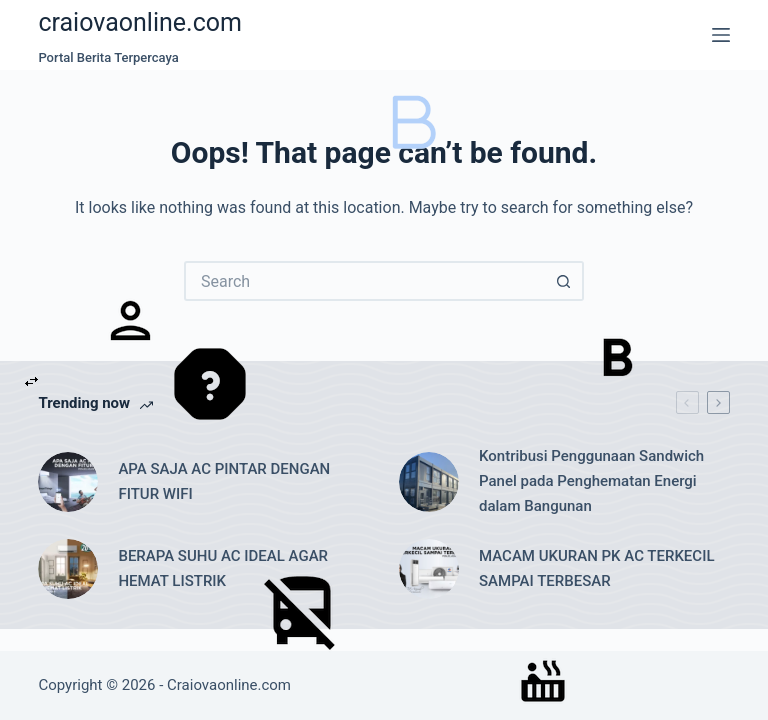  What do you see at coordinates (617, 360) in the screenshot?
I see `apply bold formatting to selected text` at bounding box center [617, 360].